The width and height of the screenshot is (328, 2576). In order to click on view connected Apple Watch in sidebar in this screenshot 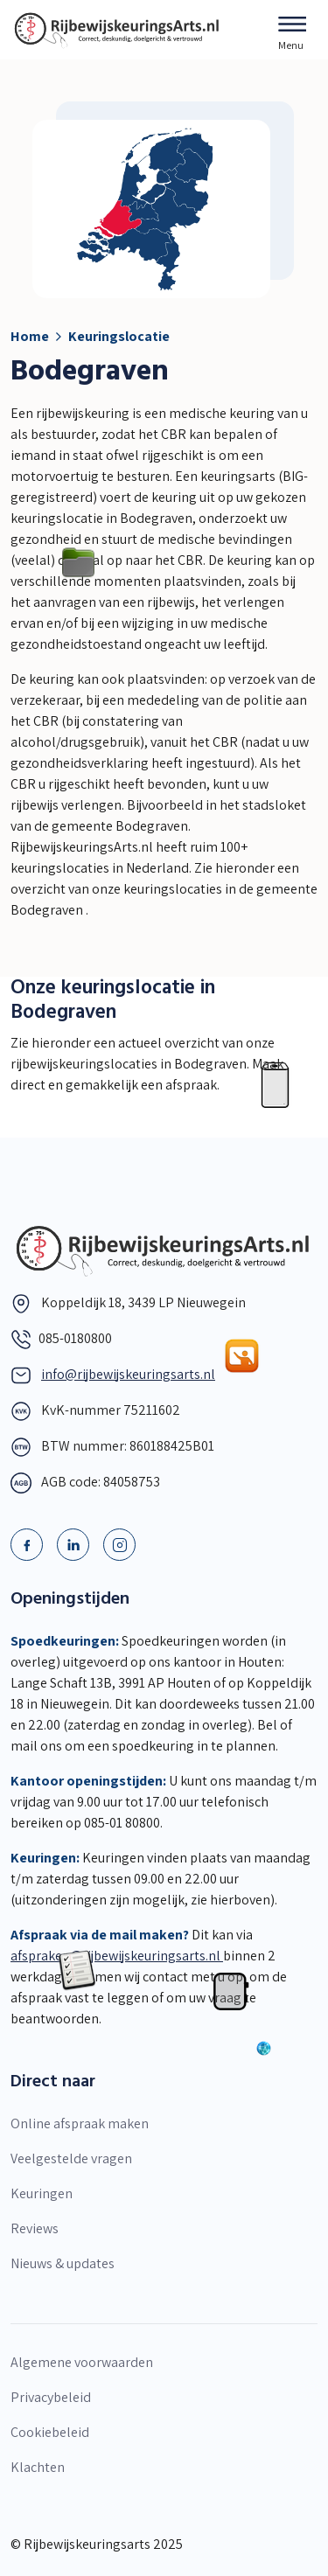, I will do `click(230, 1991)`.